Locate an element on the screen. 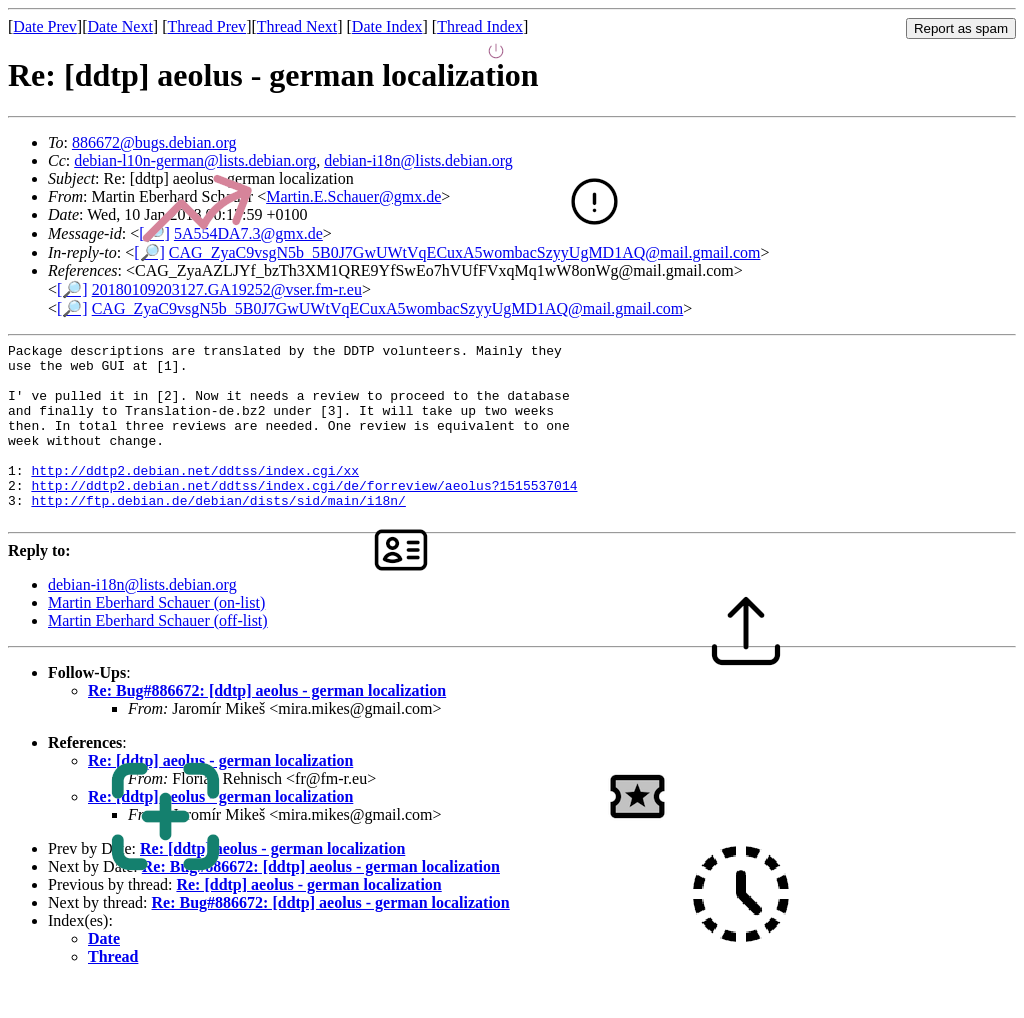  view your profile or identification details is located at coordinates (401, 550).